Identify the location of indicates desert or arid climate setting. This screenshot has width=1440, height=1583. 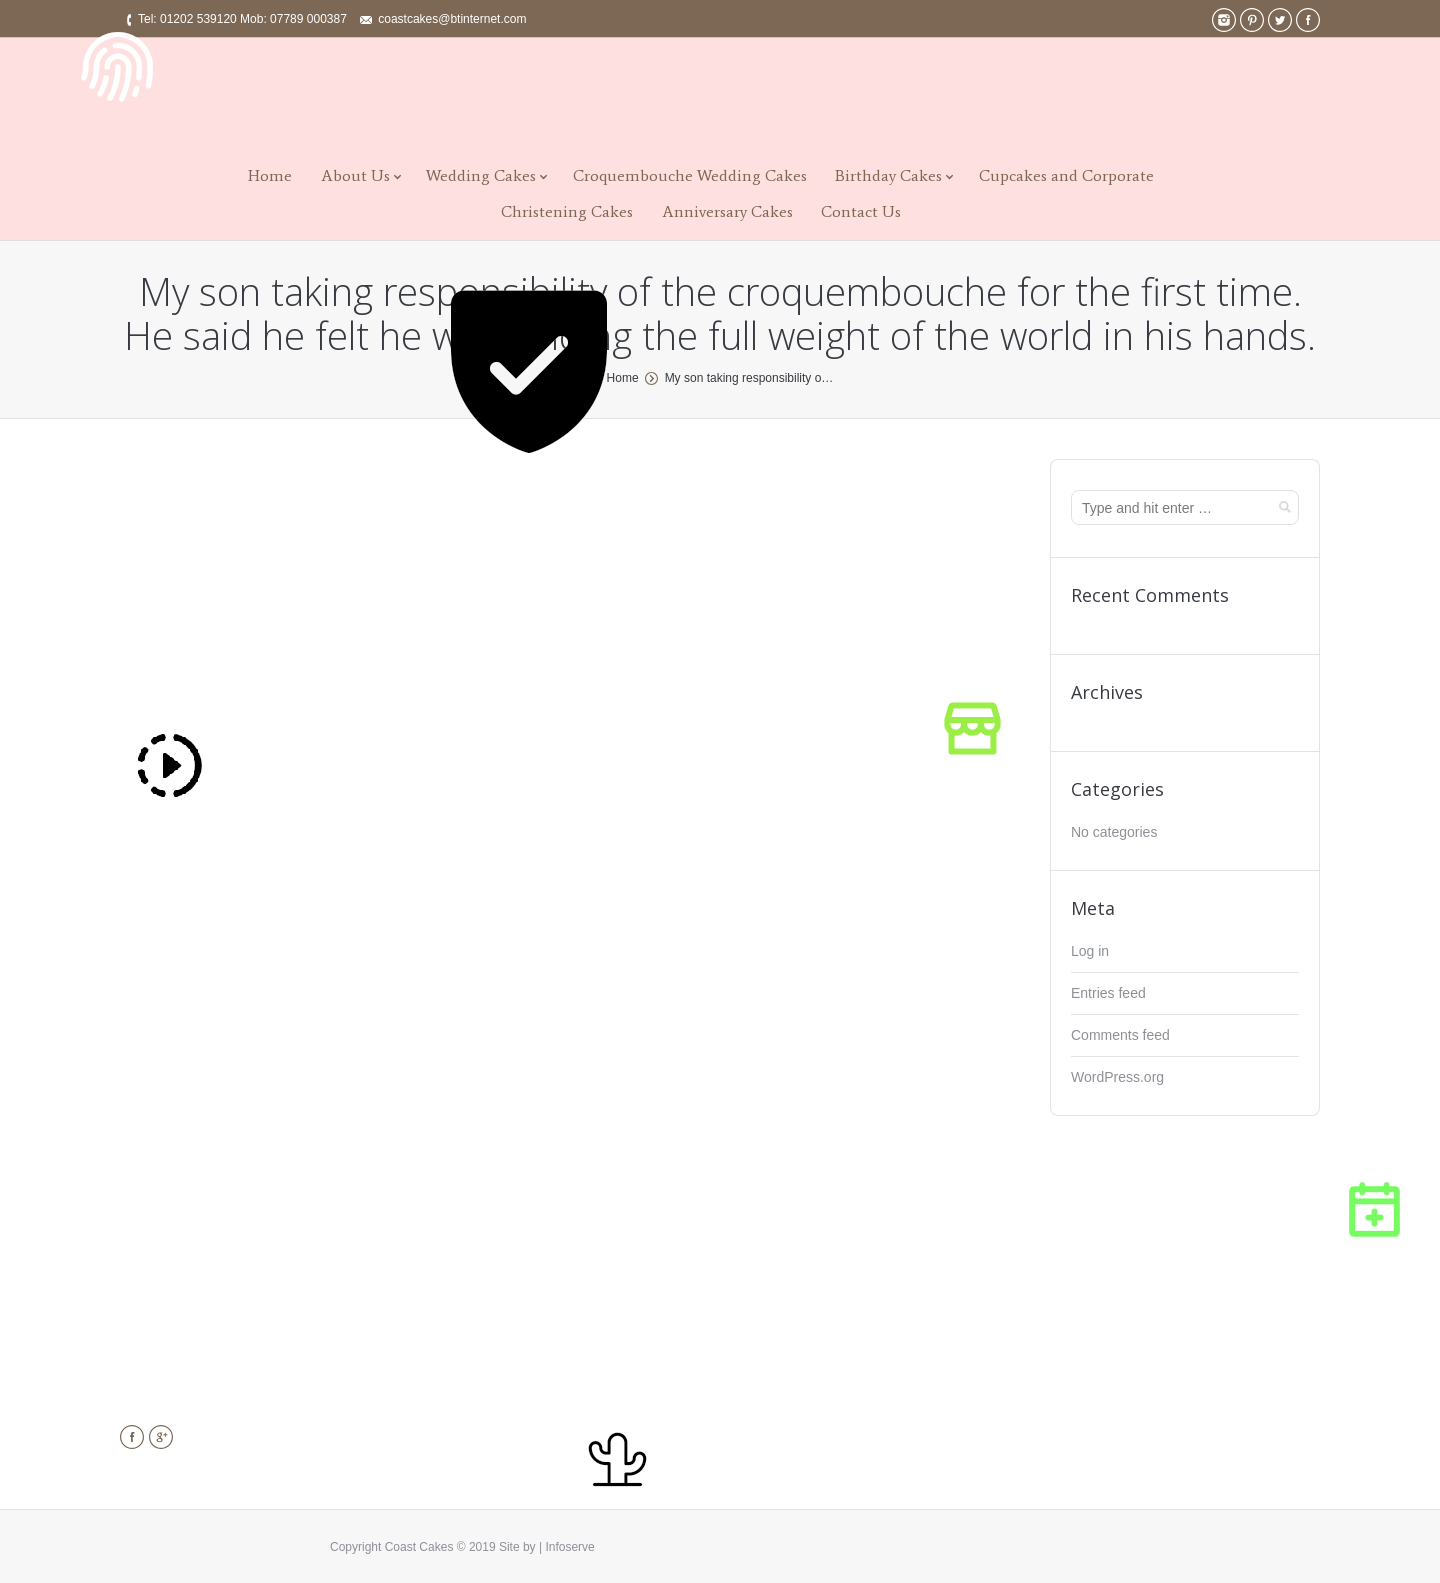
(617, 1461).